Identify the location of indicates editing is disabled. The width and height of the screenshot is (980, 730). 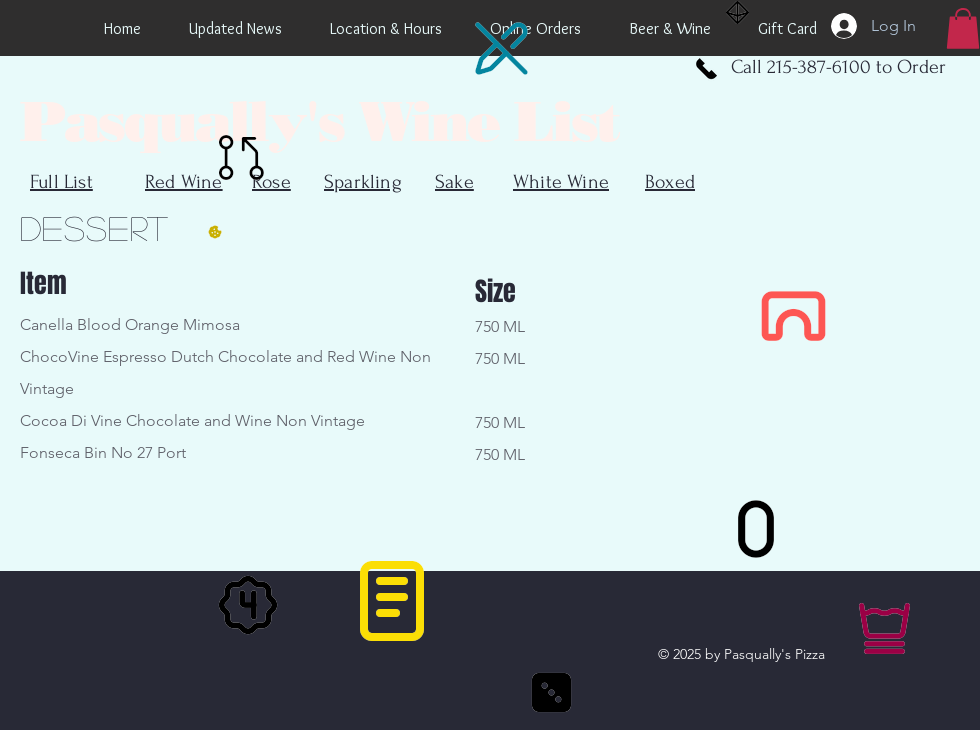
(501, 48).